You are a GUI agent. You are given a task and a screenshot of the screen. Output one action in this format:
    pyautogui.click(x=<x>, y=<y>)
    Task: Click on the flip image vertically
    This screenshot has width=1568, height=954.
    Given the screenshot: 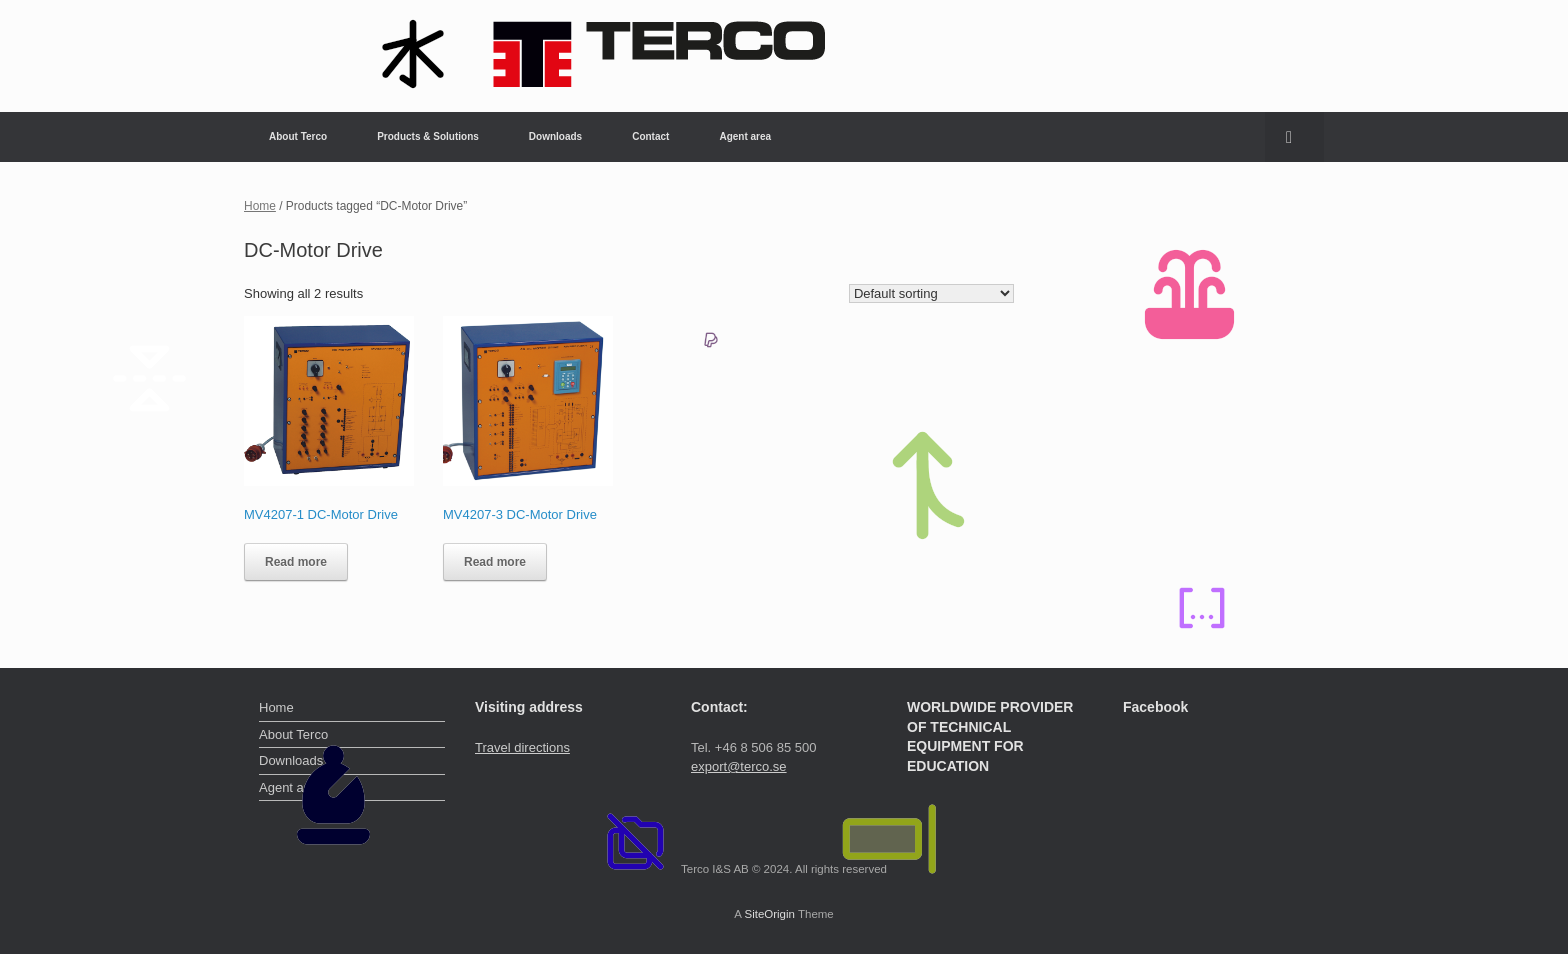 What is the action you would take?
    pyautogui.click(x=149, y=378)
    